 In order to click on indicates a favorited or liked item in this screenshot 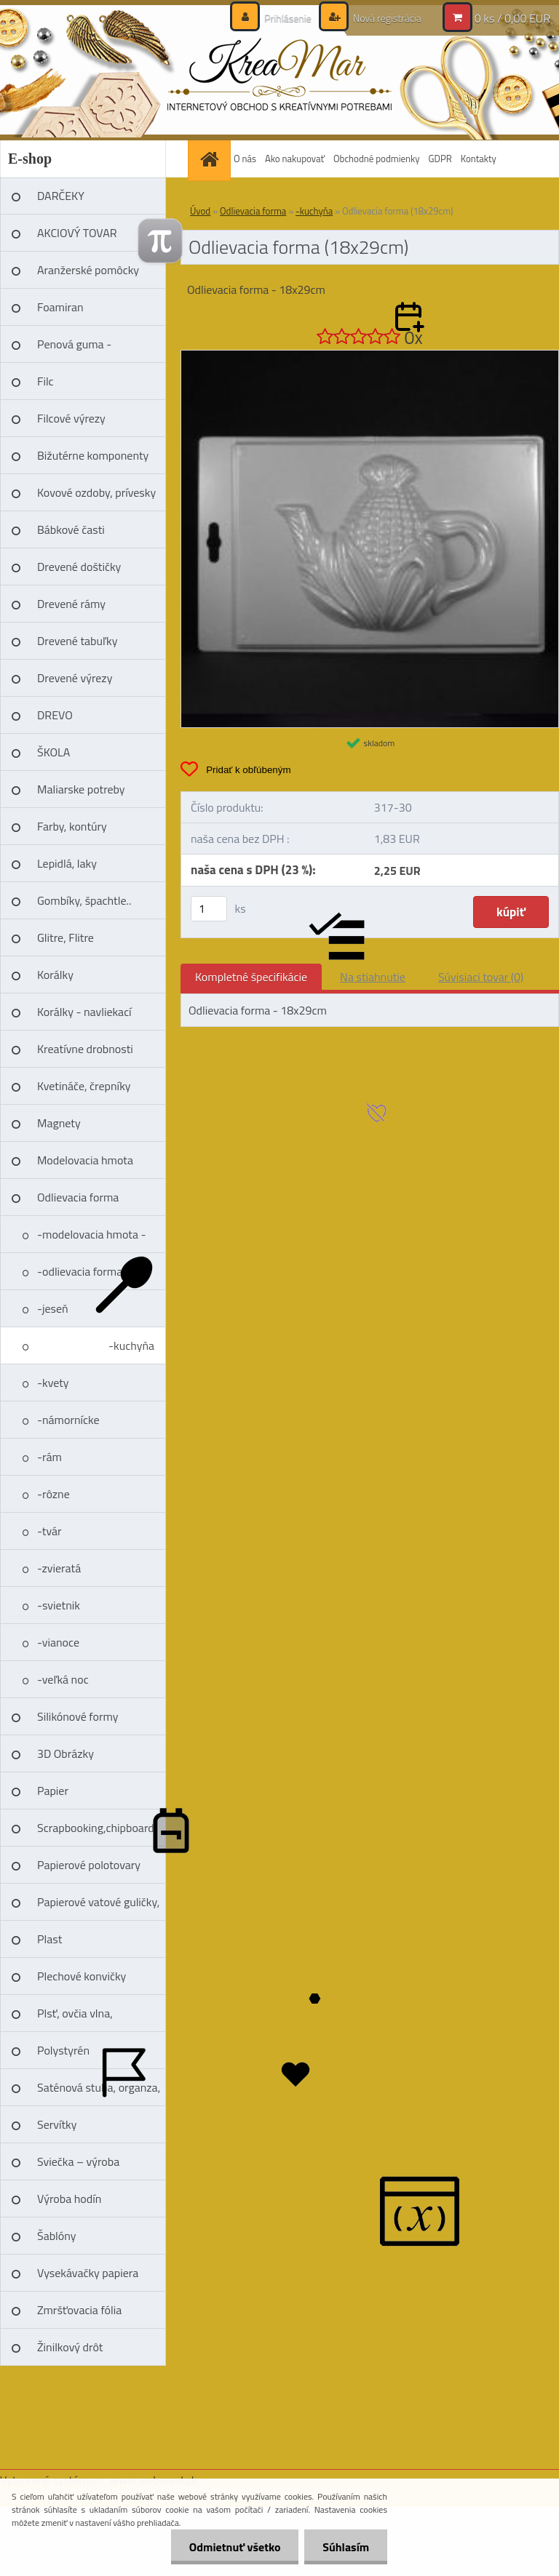, I will do `click(296, 2074)`.